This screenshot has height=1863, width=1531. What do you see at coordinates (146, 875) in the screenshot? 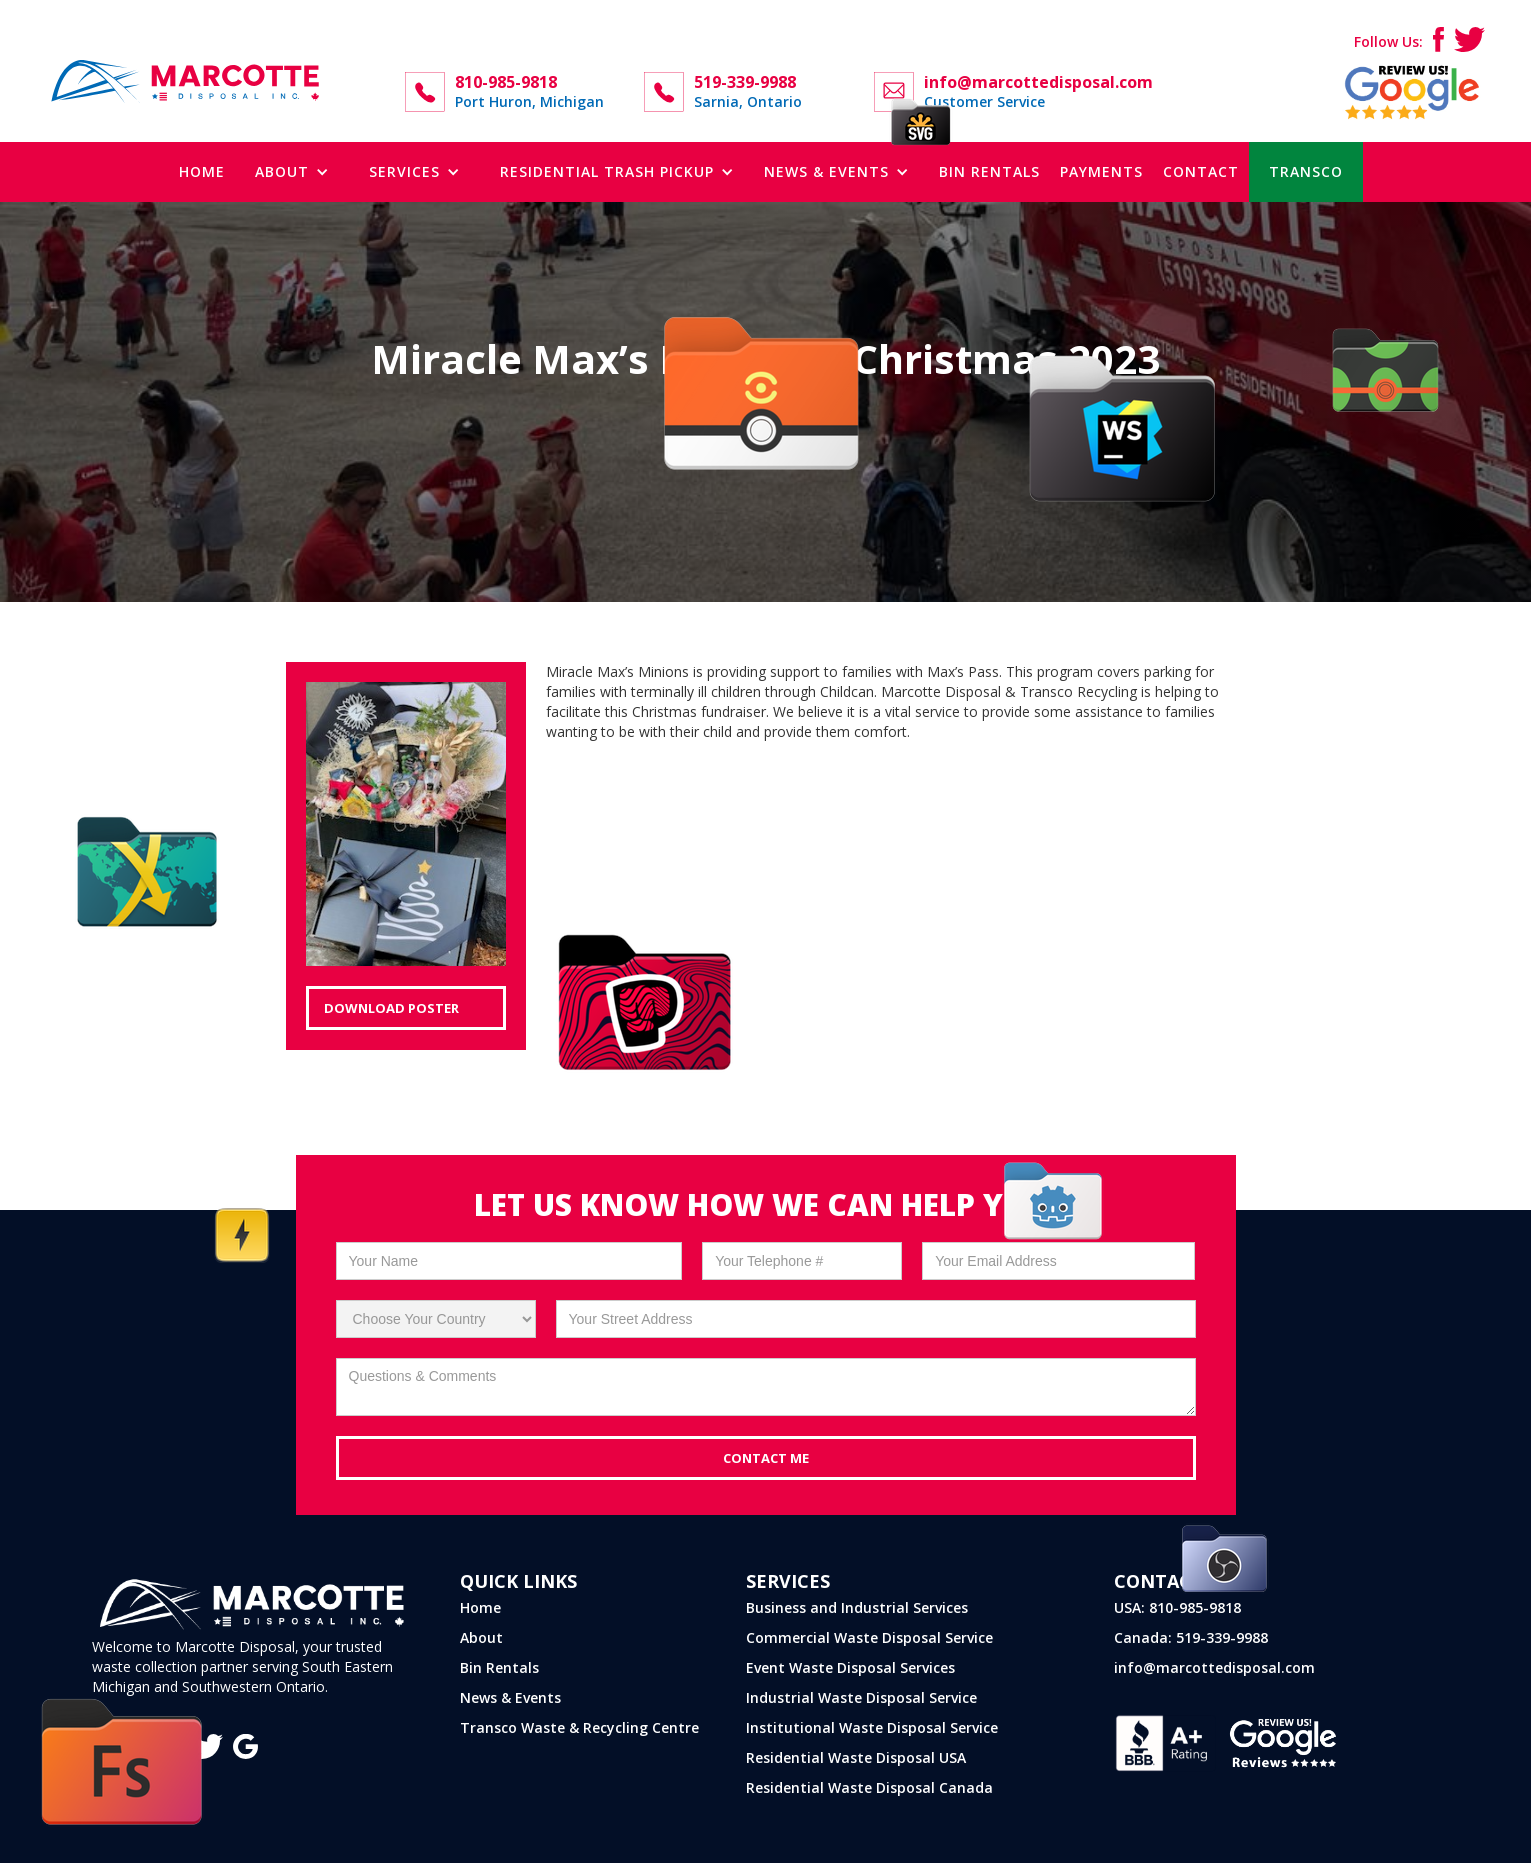
I see `folder containing JDownloader downloads` at bounding box center [146, 875].